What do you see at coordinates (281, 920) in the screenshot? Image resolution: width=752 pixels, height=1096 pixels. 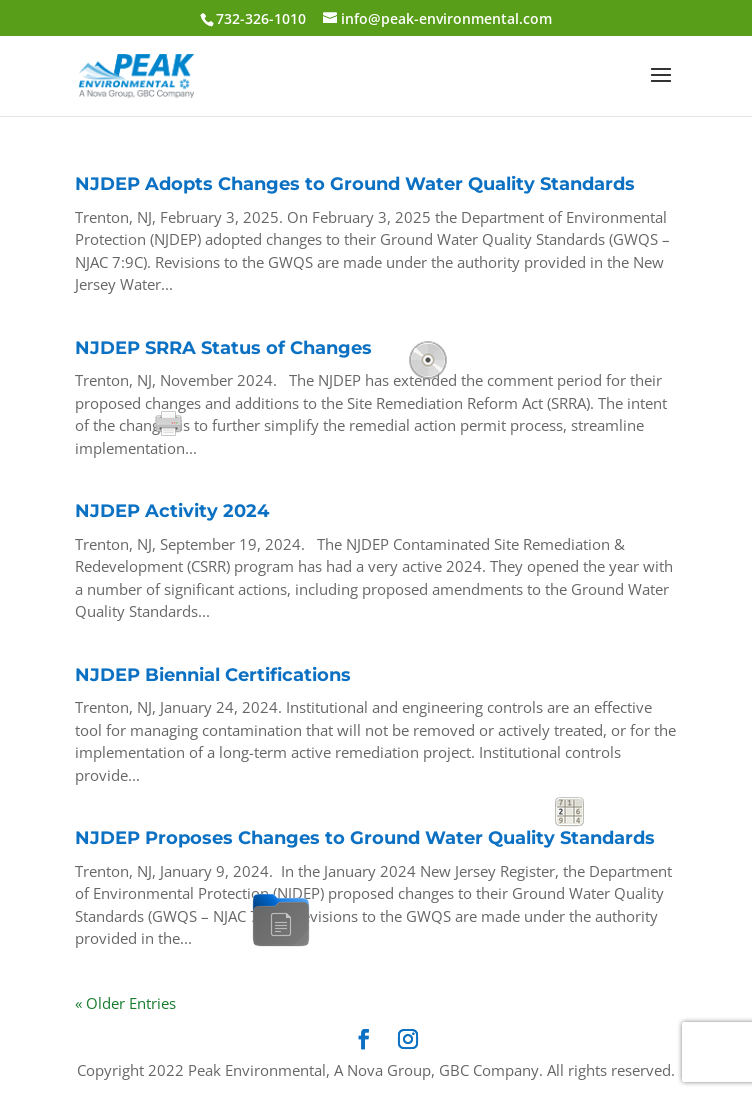 I see `open your documents folder` at bounding box center [281, 920].